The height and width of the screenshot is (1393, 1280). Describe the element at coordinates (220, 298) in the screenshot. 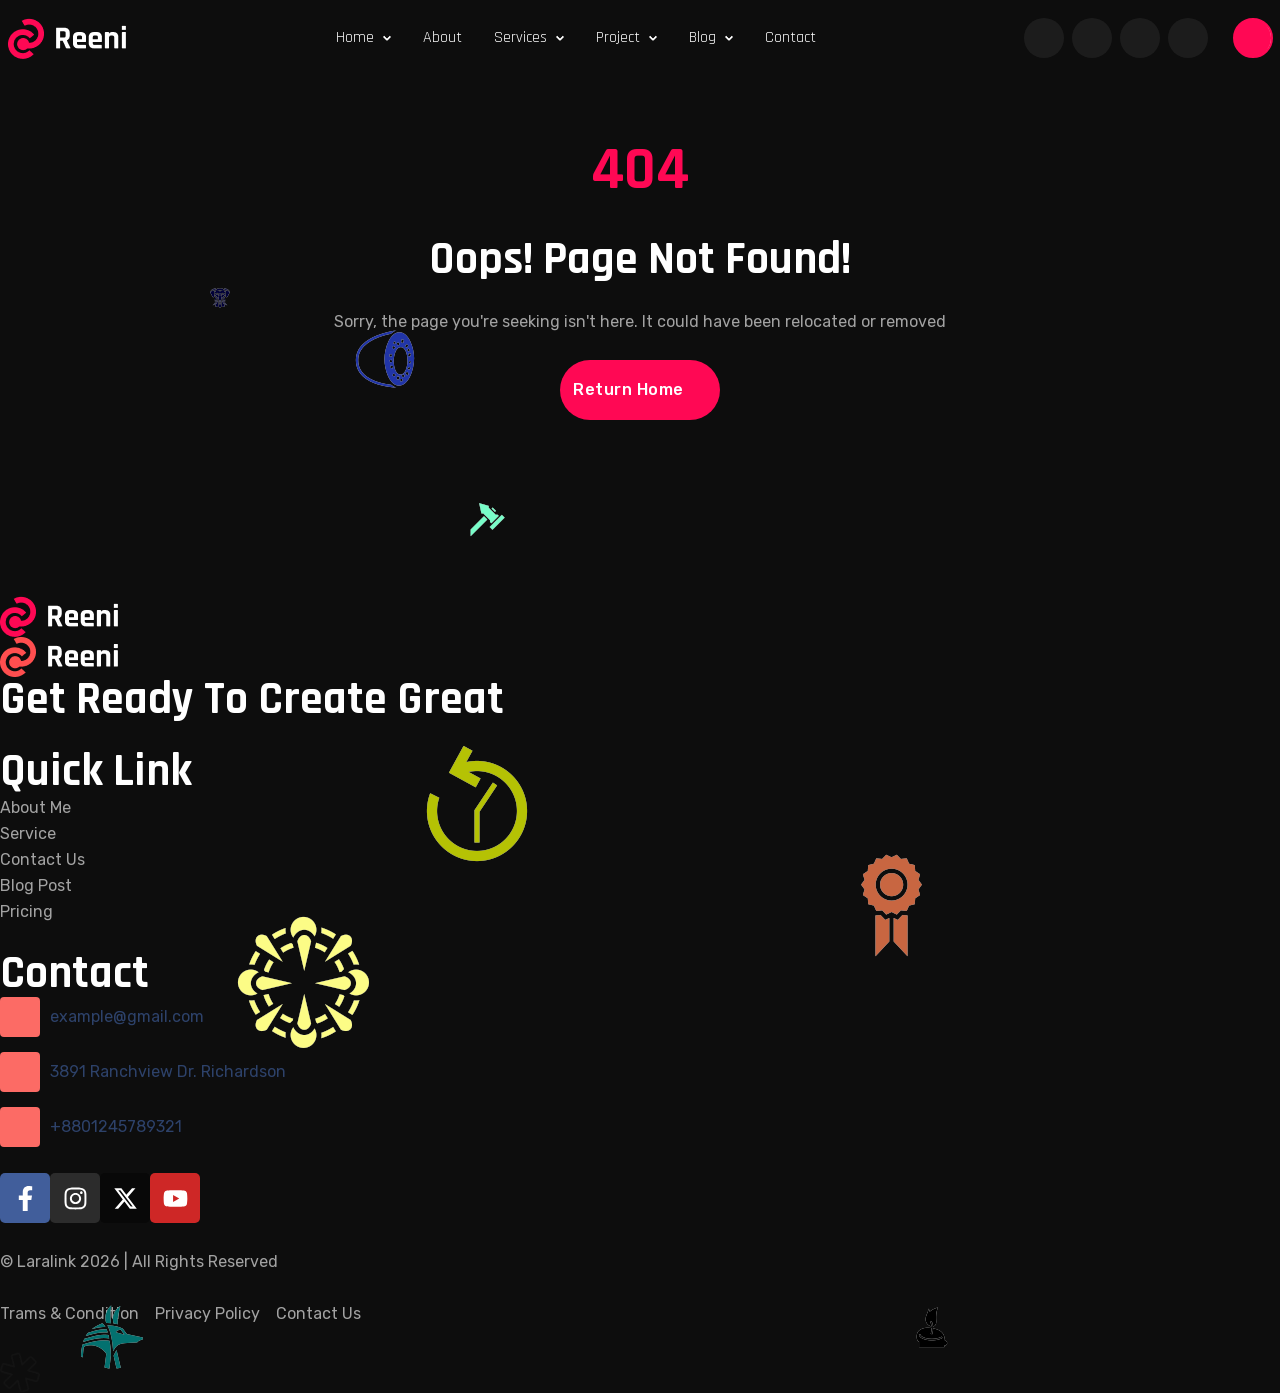

I see `elephant character or avatar icon` at that location.